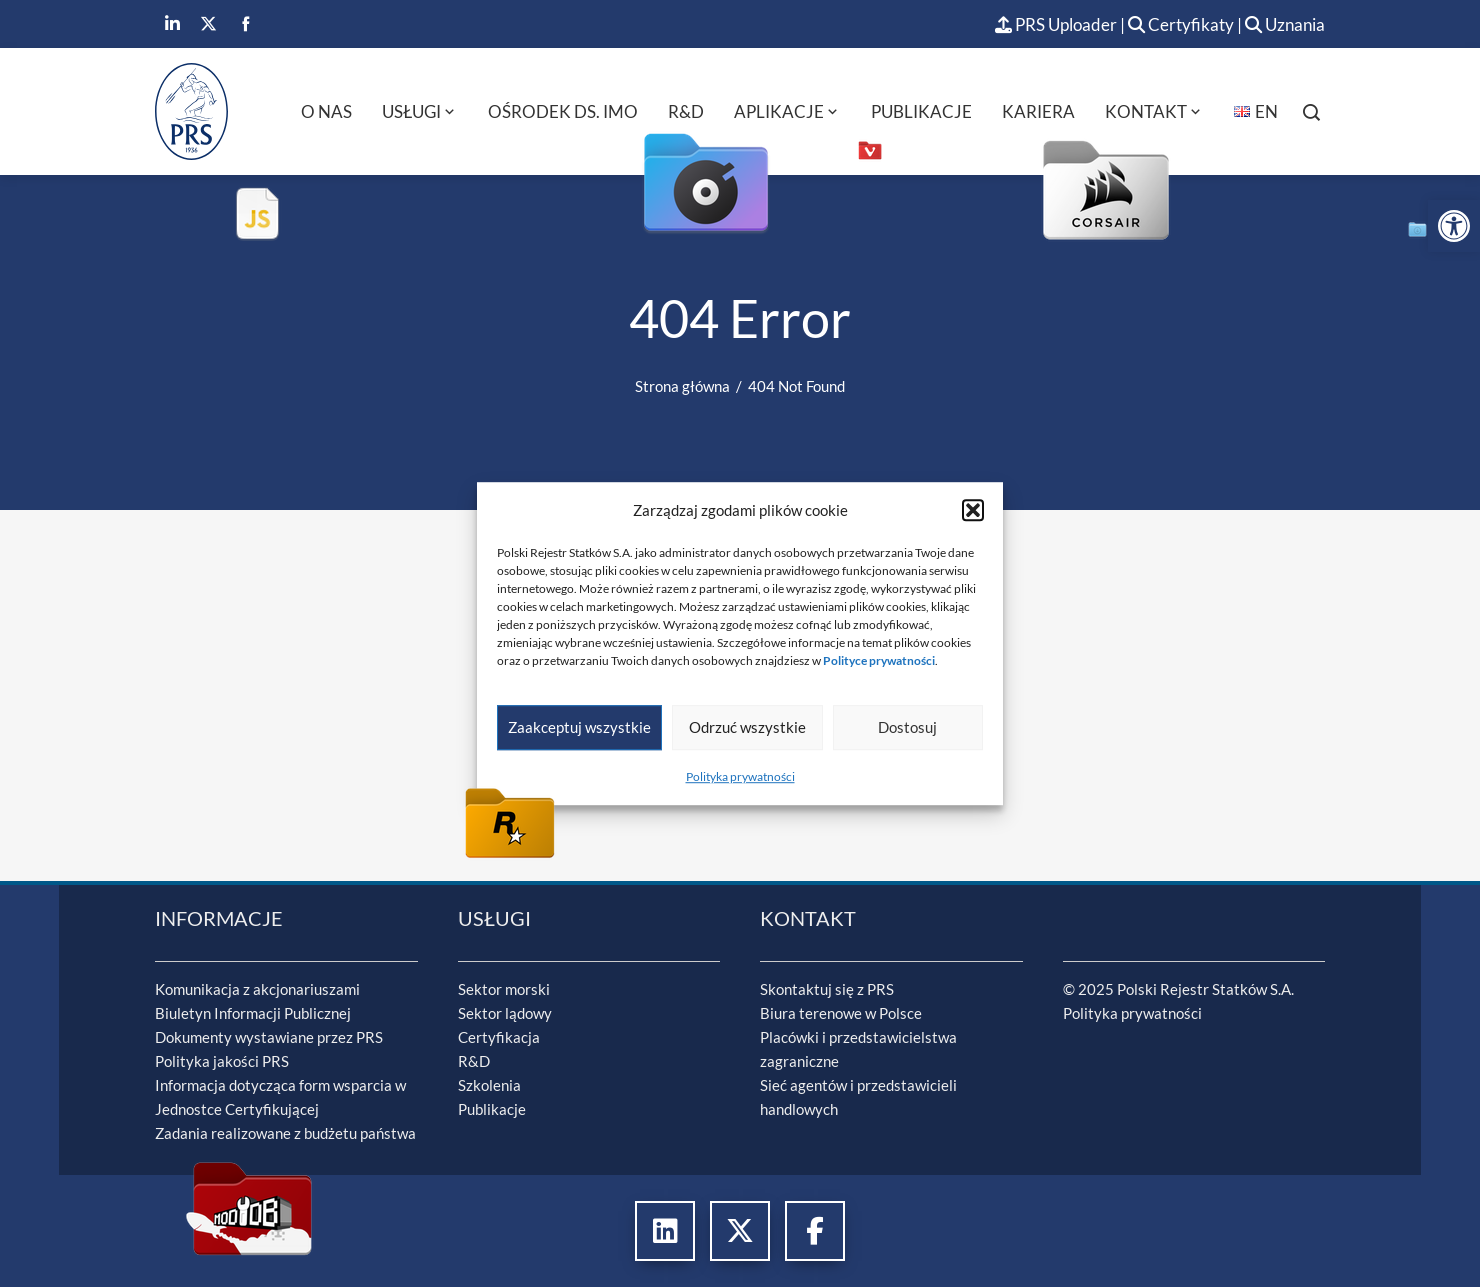 The width and height of the screenshot is (1480, 1287). I want to click on open vivaldi browser downloads folder, so click(870, 151).